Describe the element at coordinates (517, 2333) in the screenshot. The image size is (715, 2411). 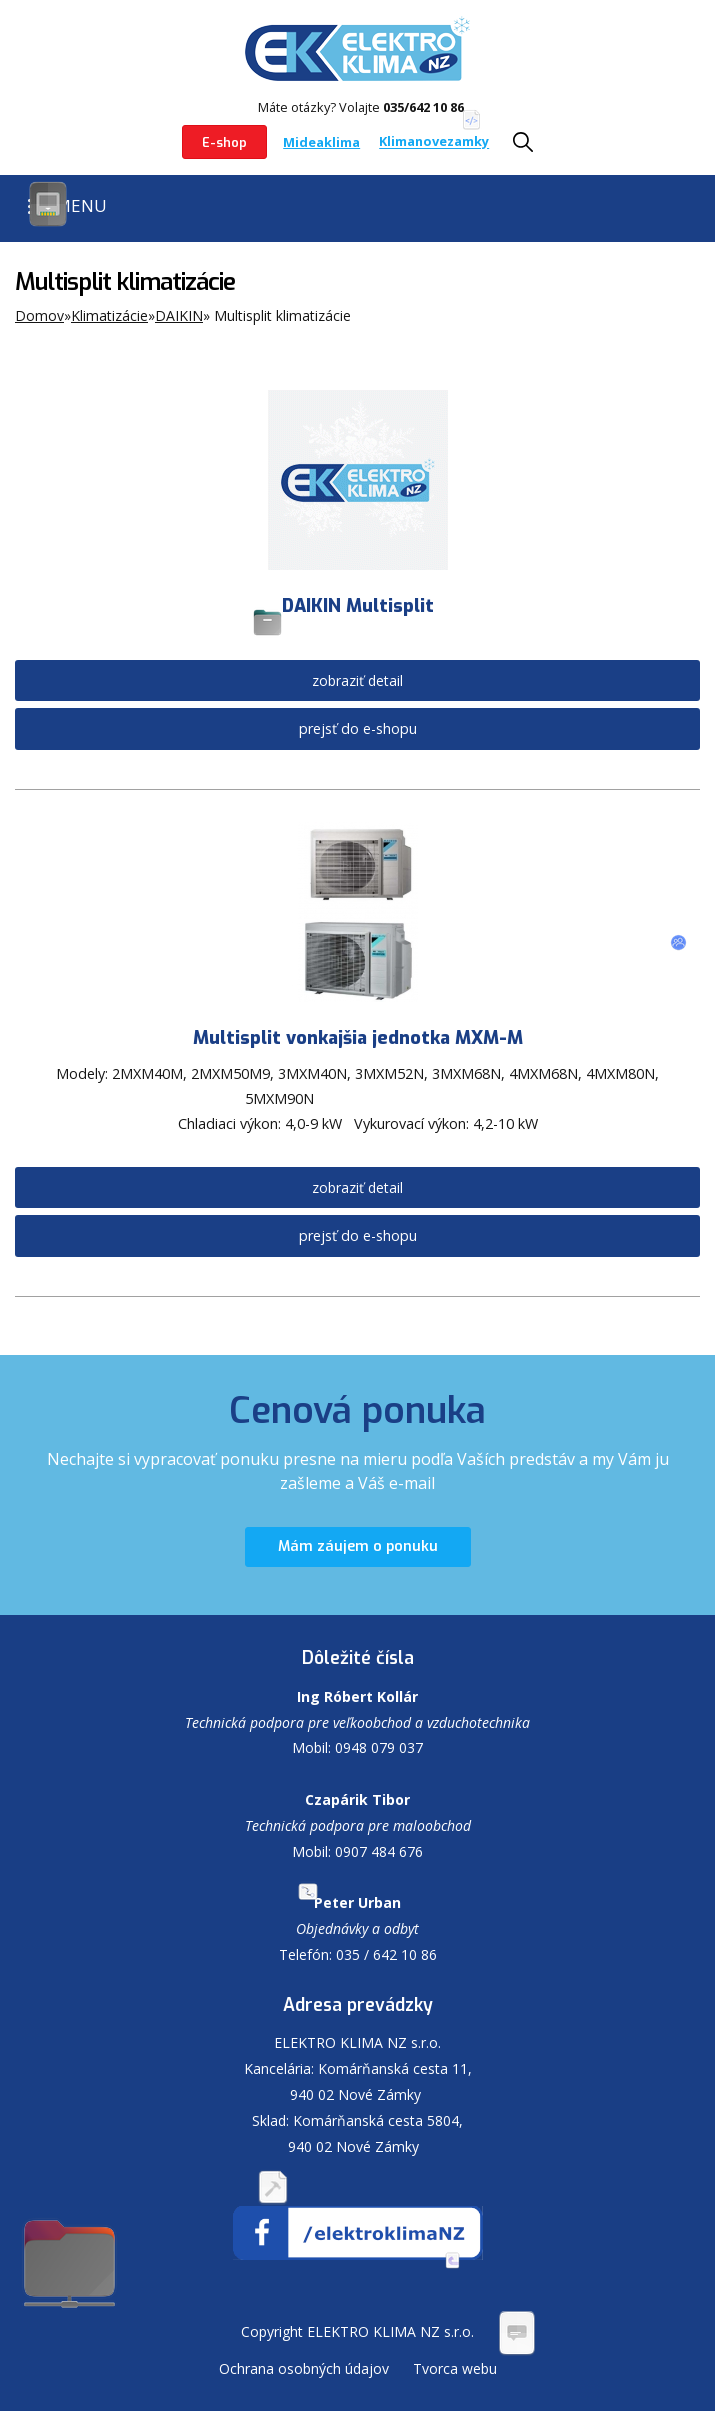
I see `a SAMI subtitle or caption file` at that location.